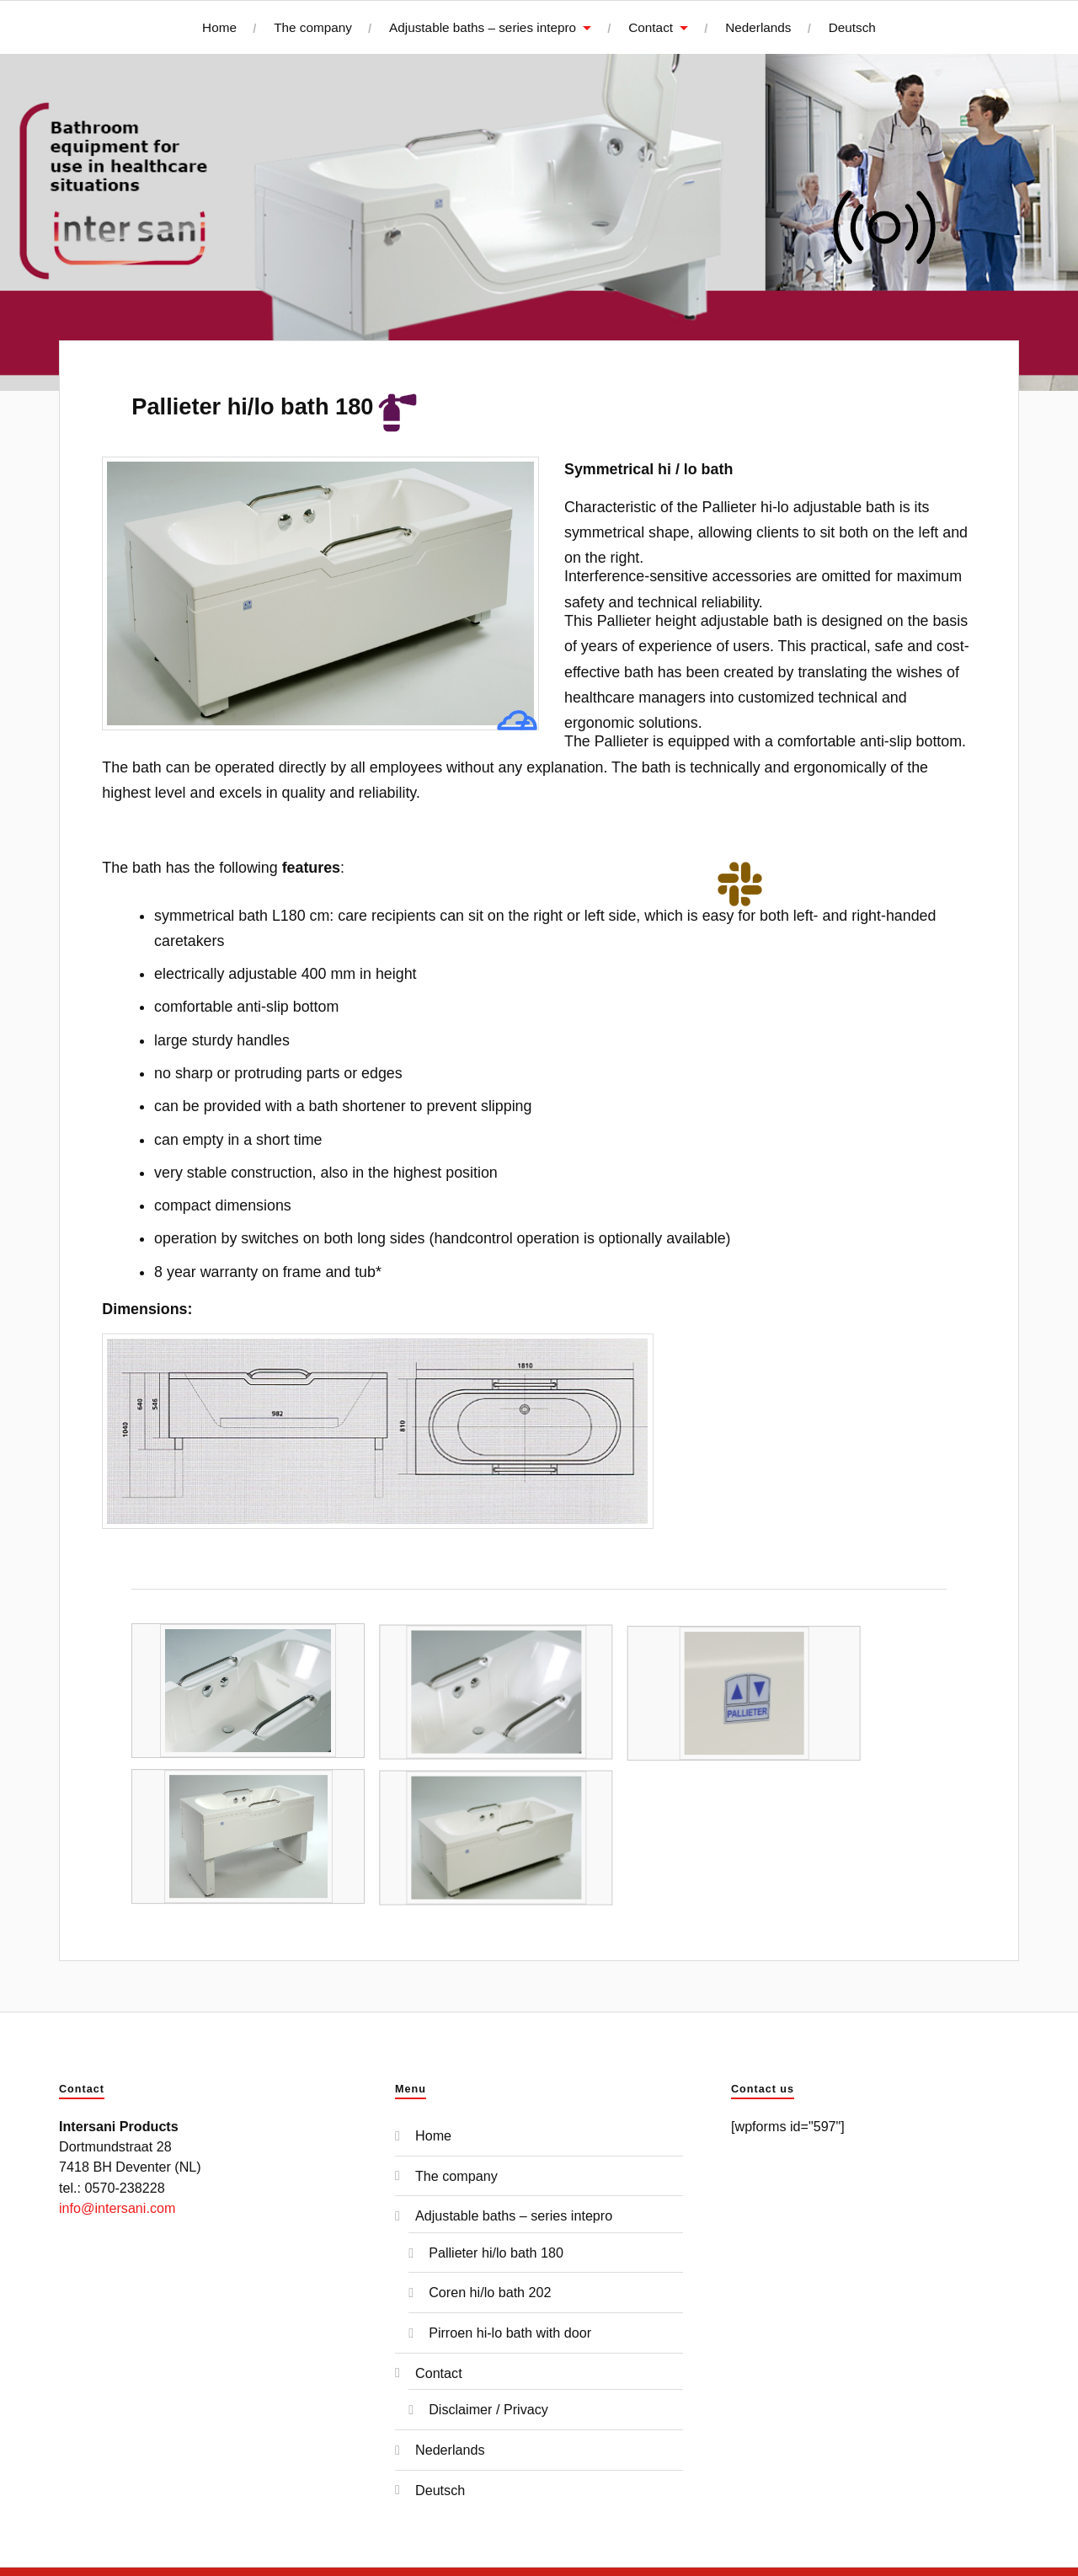 This screenshot has height=2576, width=1078. Describe the element at coordinates (517, 721) in the screenshot. I see `cloudflare services or settings` at that location.